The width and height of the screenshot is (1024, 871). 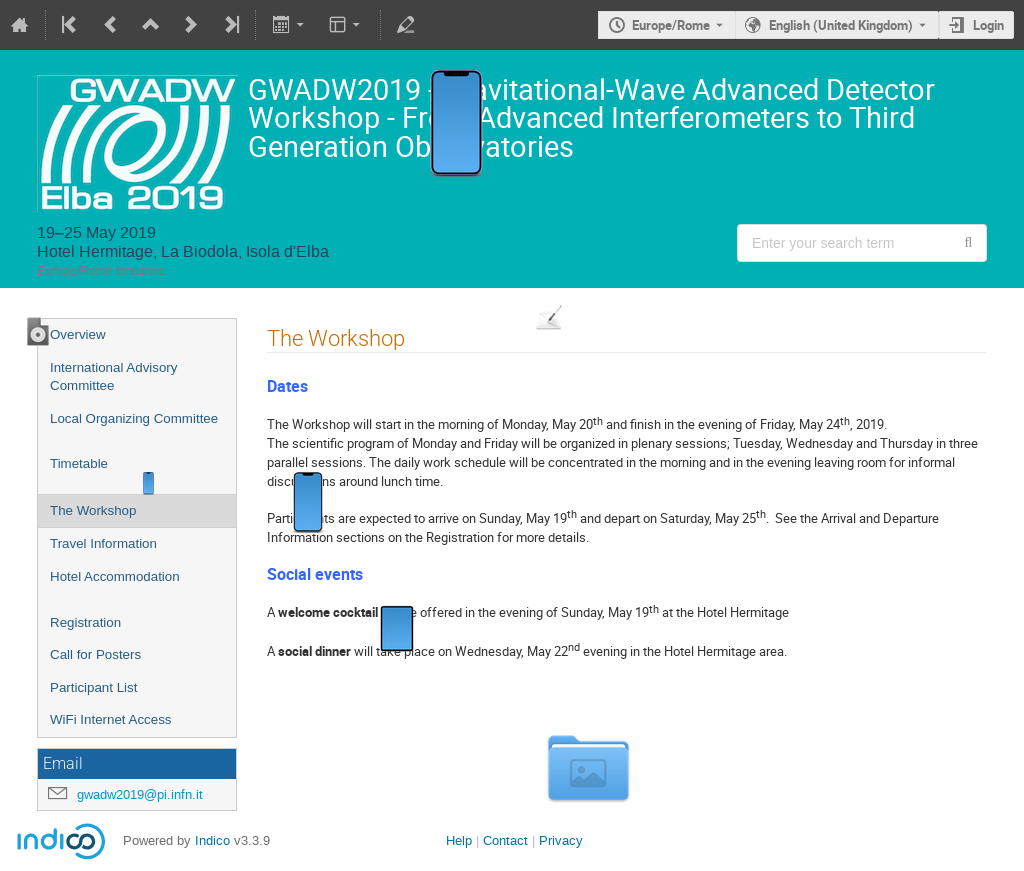 I want to click on iPhone 14 Pro device icon, so click(x=148, y=483).